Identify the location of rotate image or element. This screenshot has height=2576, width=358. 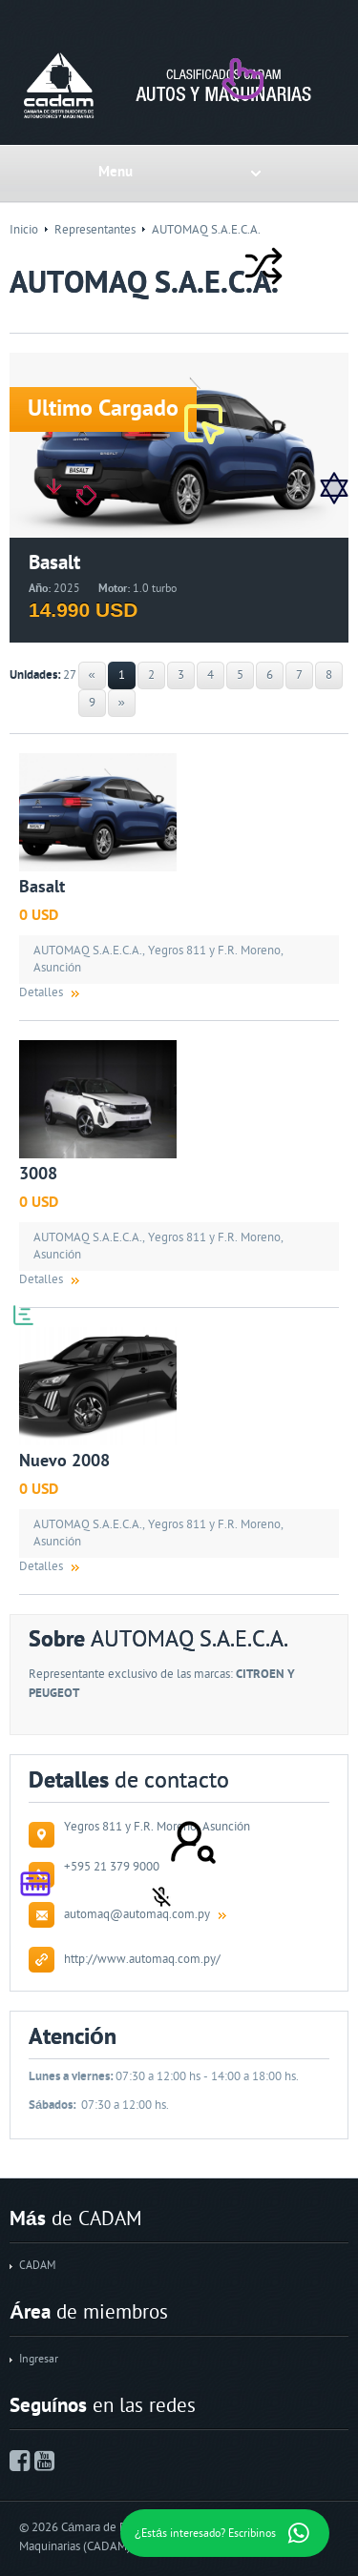
(86, 495).